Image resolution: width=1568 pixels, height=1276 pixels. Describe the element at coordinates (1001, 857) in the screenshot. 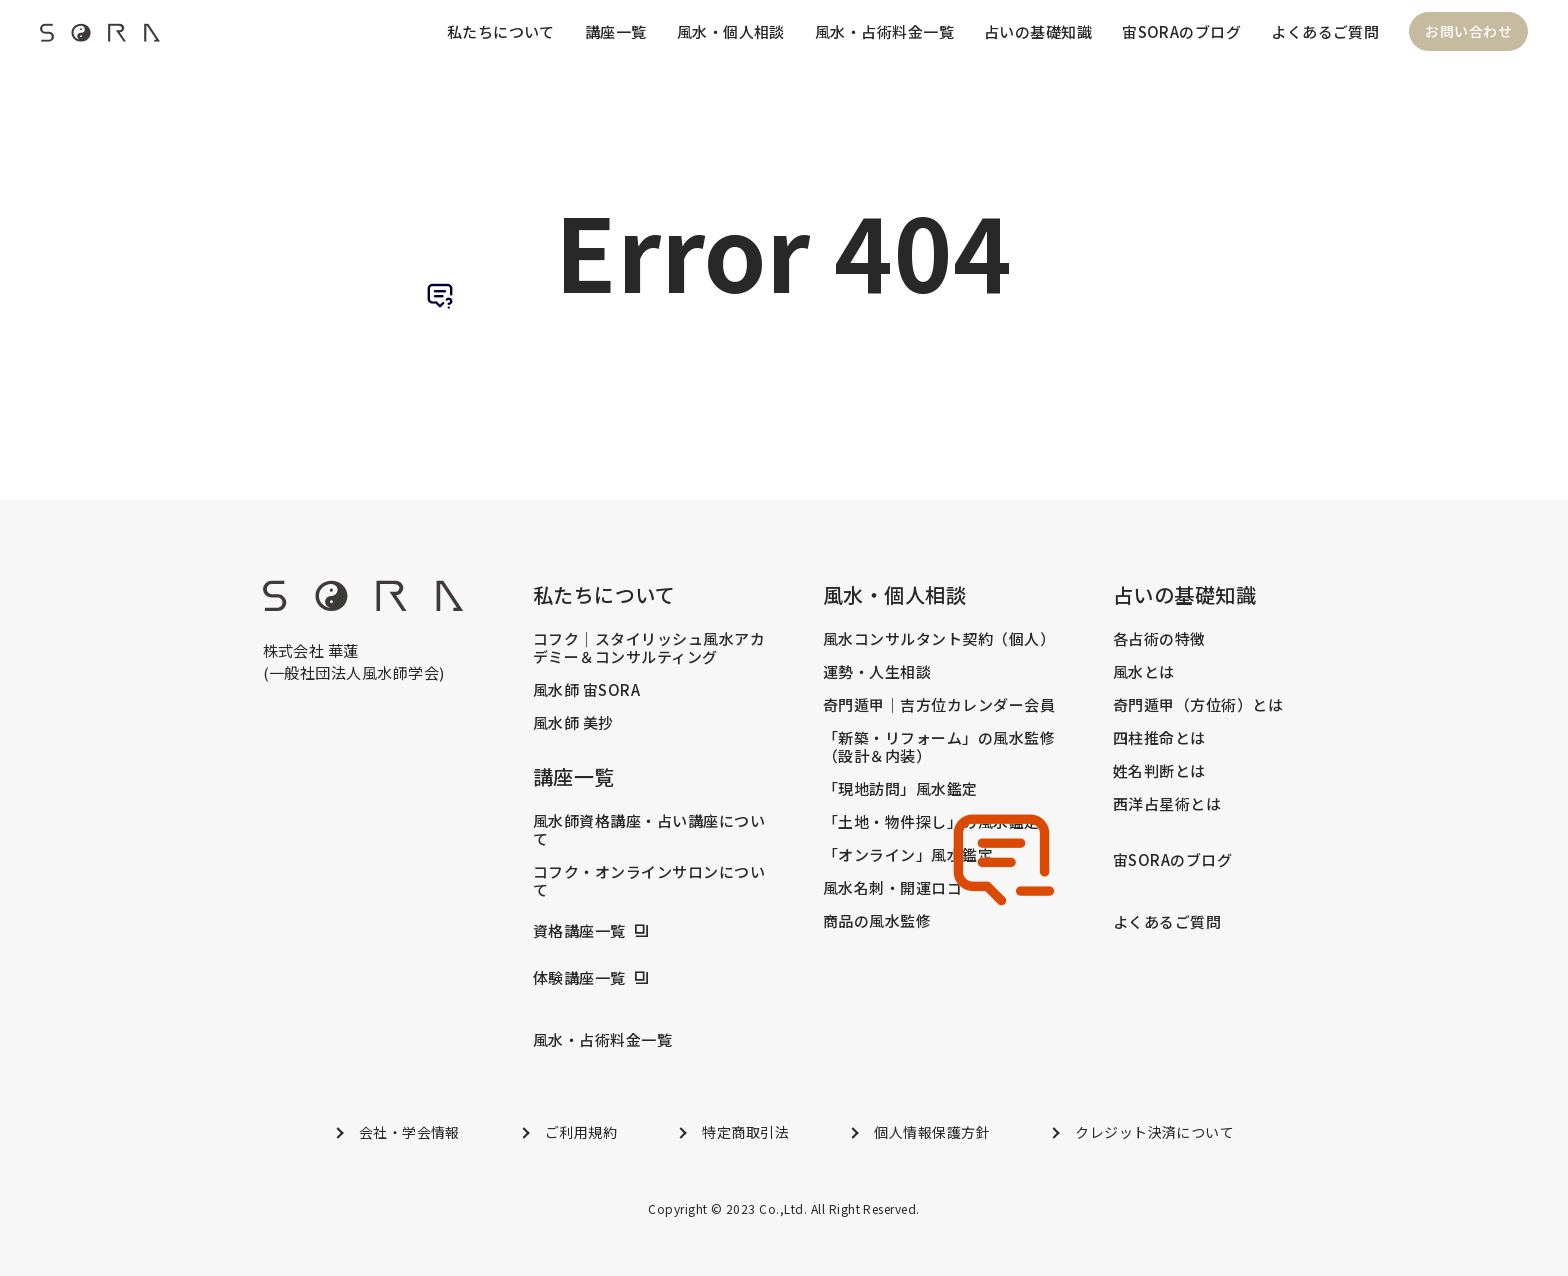

I see `remove a message from the conversation` at that location.